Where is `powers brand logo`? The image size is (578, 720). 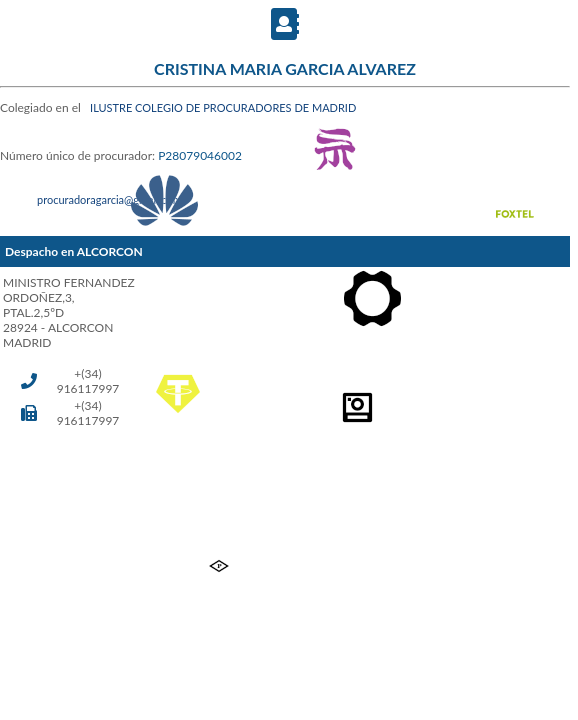 powers brand logo is located at coordinates (219, 566).